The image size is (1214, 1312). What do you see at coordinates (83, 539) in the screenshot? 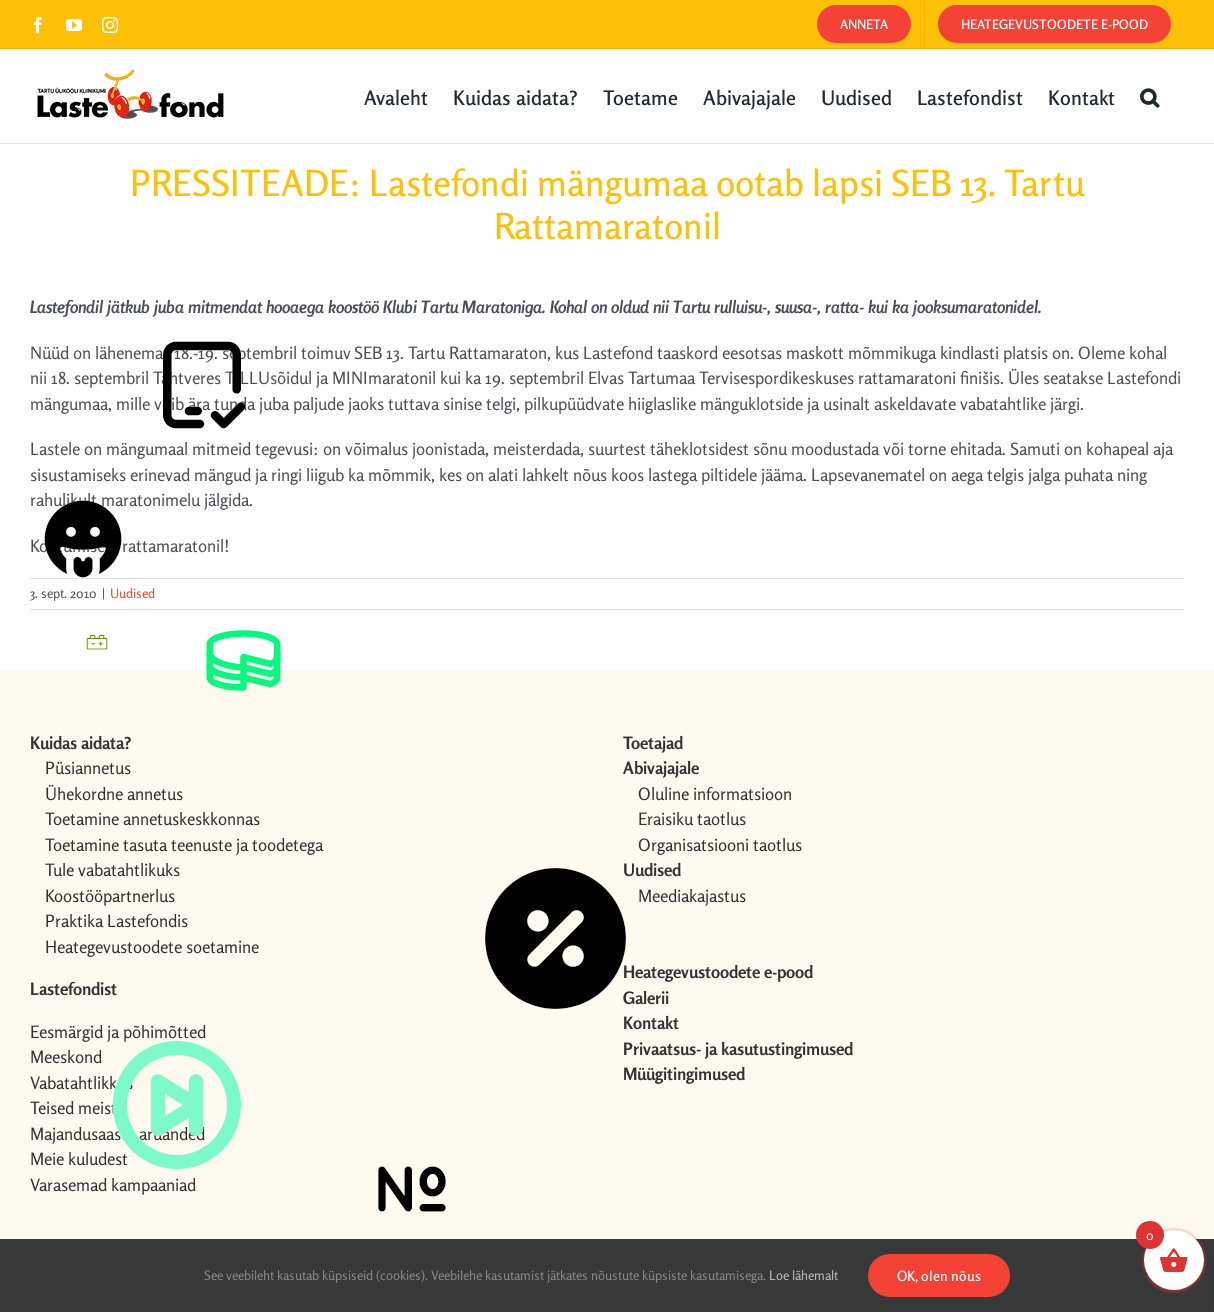
I see `add a playful or silly reaction` at bounding box center [83, 539].